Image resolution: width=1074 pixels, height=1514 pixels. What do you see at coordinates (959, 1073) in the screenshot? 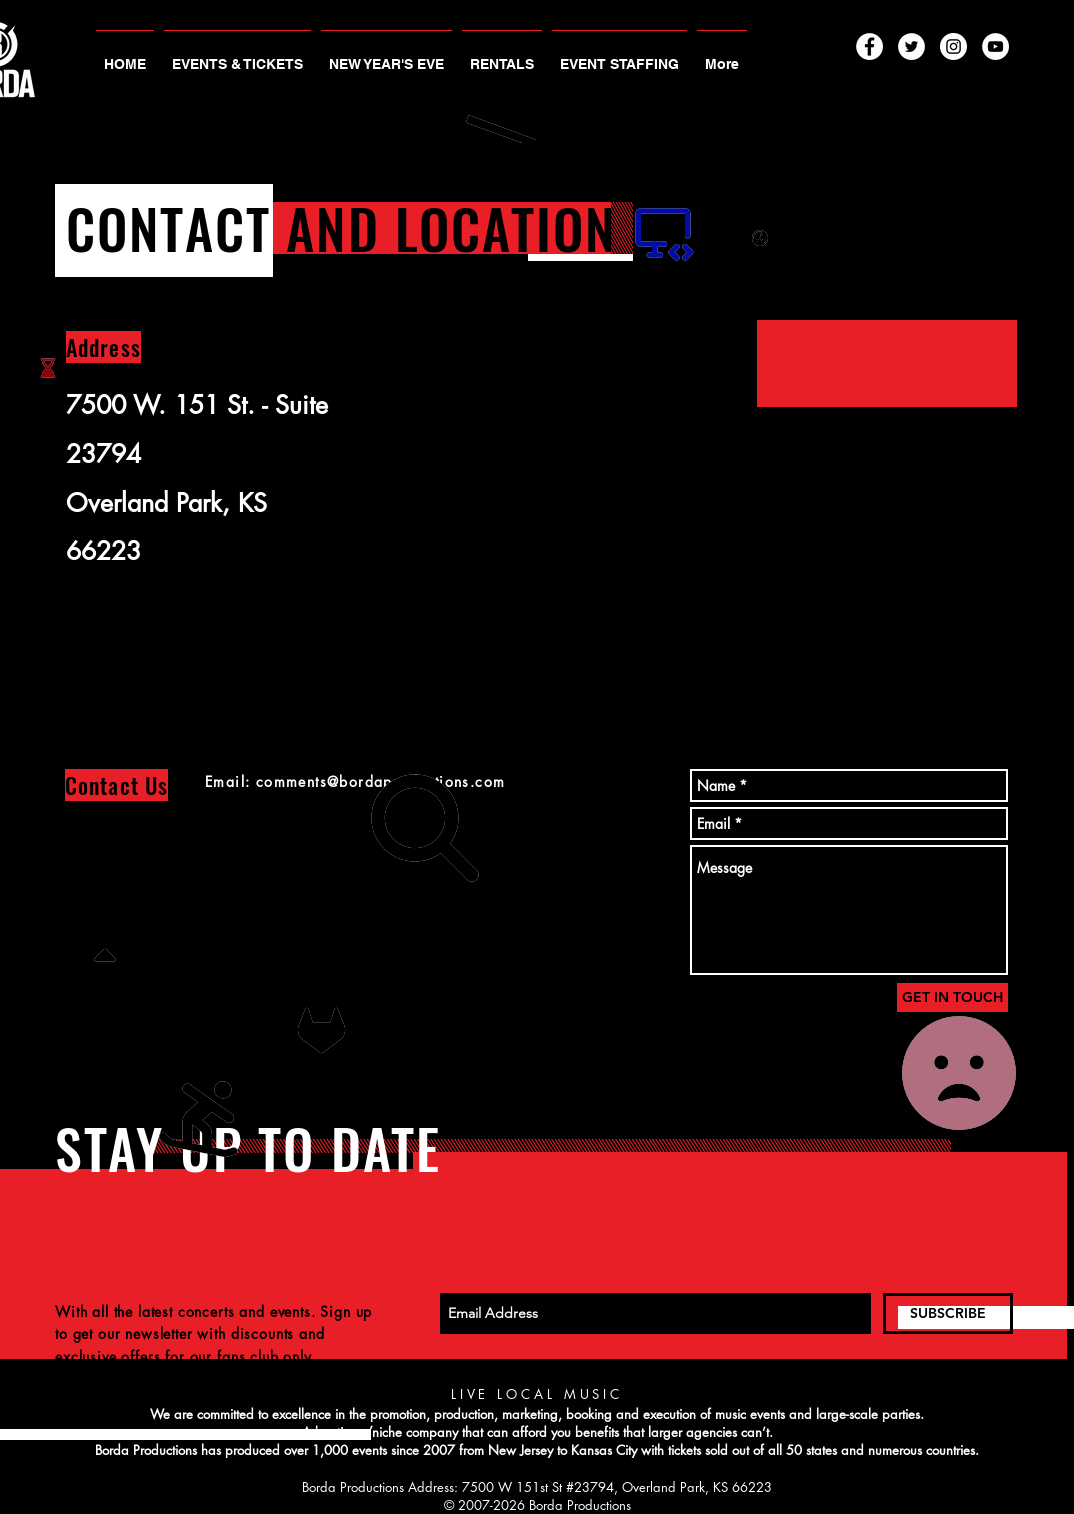
I see `submit negative feedback or rating` at bounding box center [959, 1073].